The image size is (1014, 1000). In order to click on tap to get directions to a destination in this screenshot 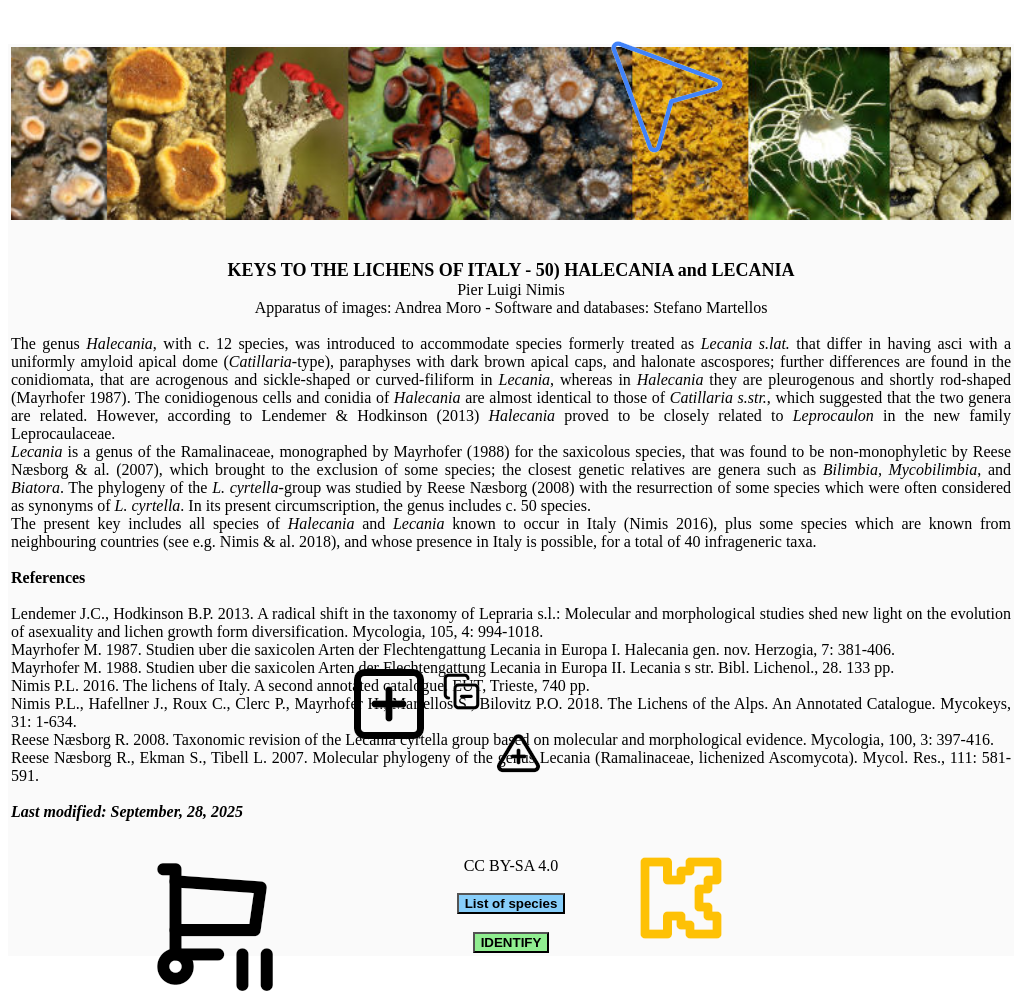, I will do `click(658, 88)`.